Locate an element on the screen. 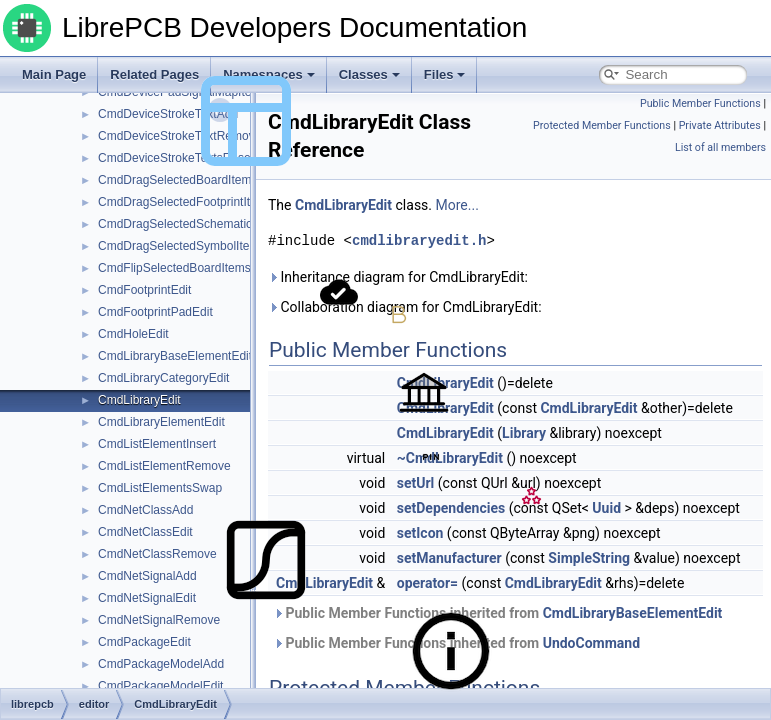  view ratings or reviews is located at coordinates (531, 495).